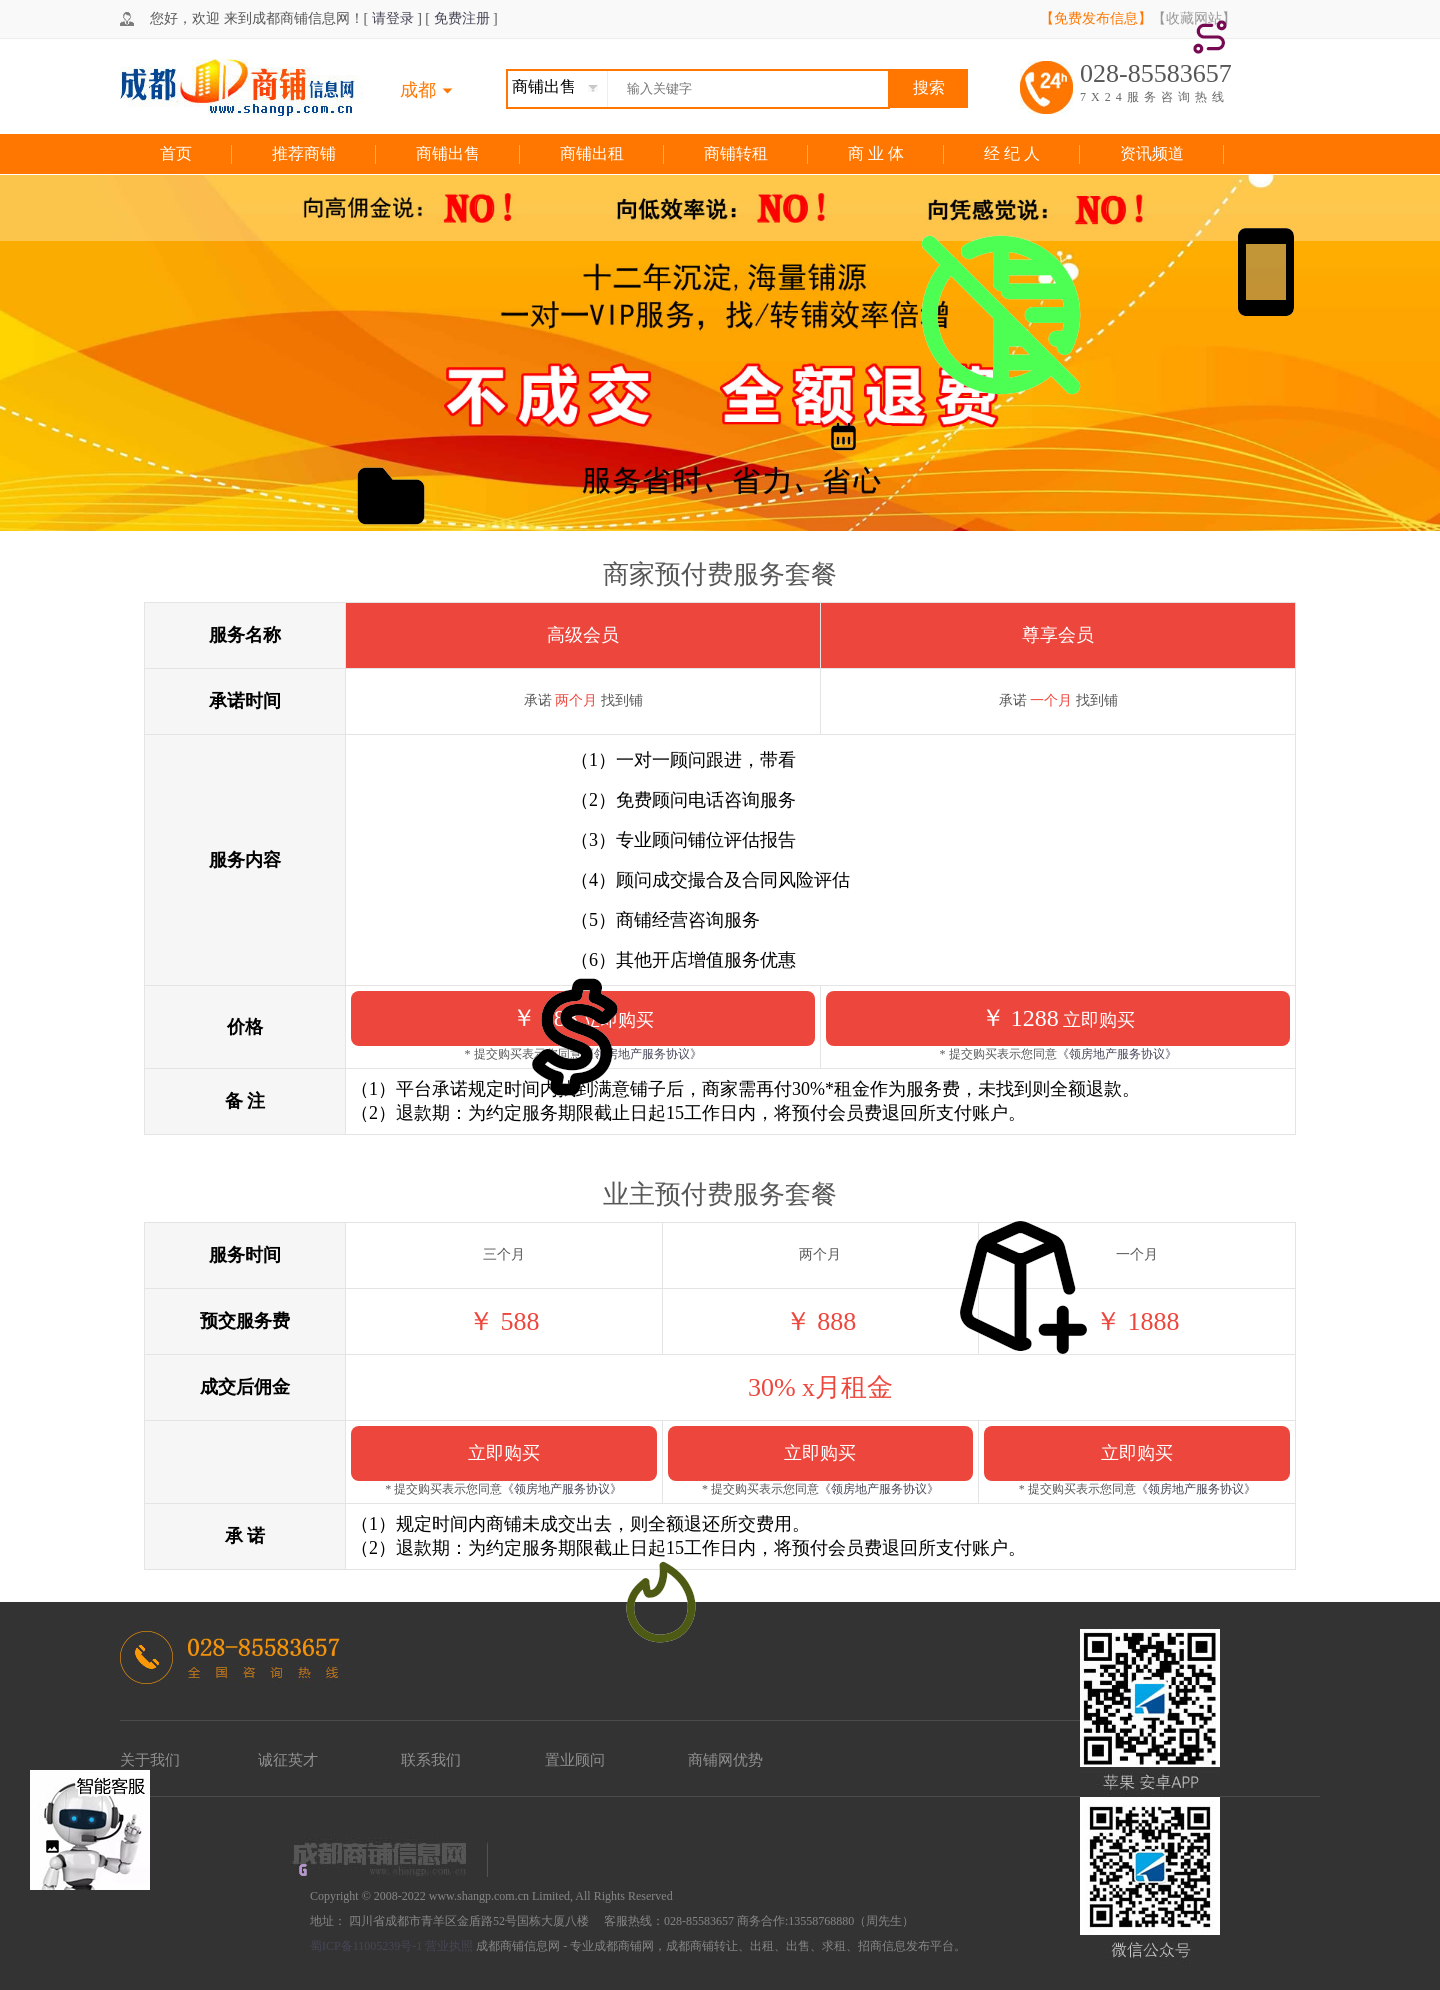 The image size is (1440, 1990). What do you see at coordinates (391, 496) in the screenshot?
I see `open file folder` at bounding box center [391, 496].